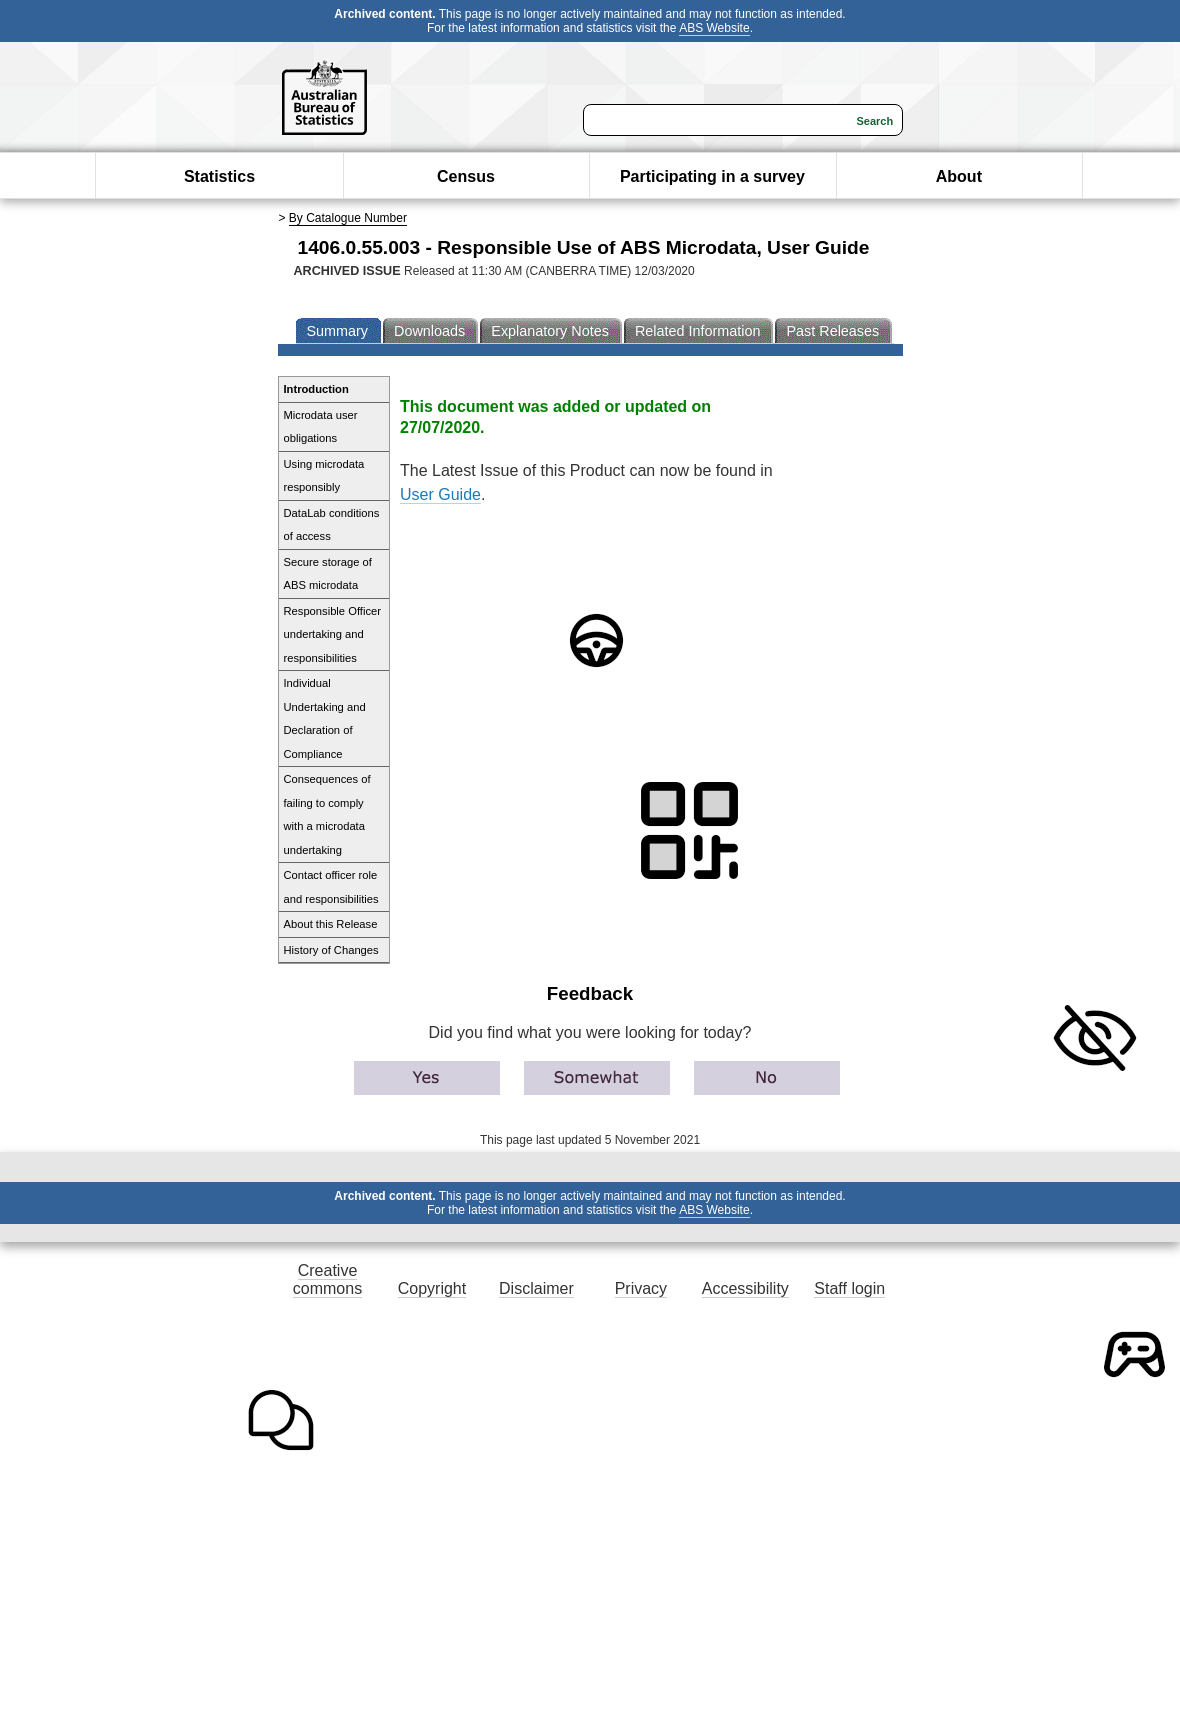 This screenshot has height=1716, width=1180. I want to click on open chat or messaging, so click(281, 1420).